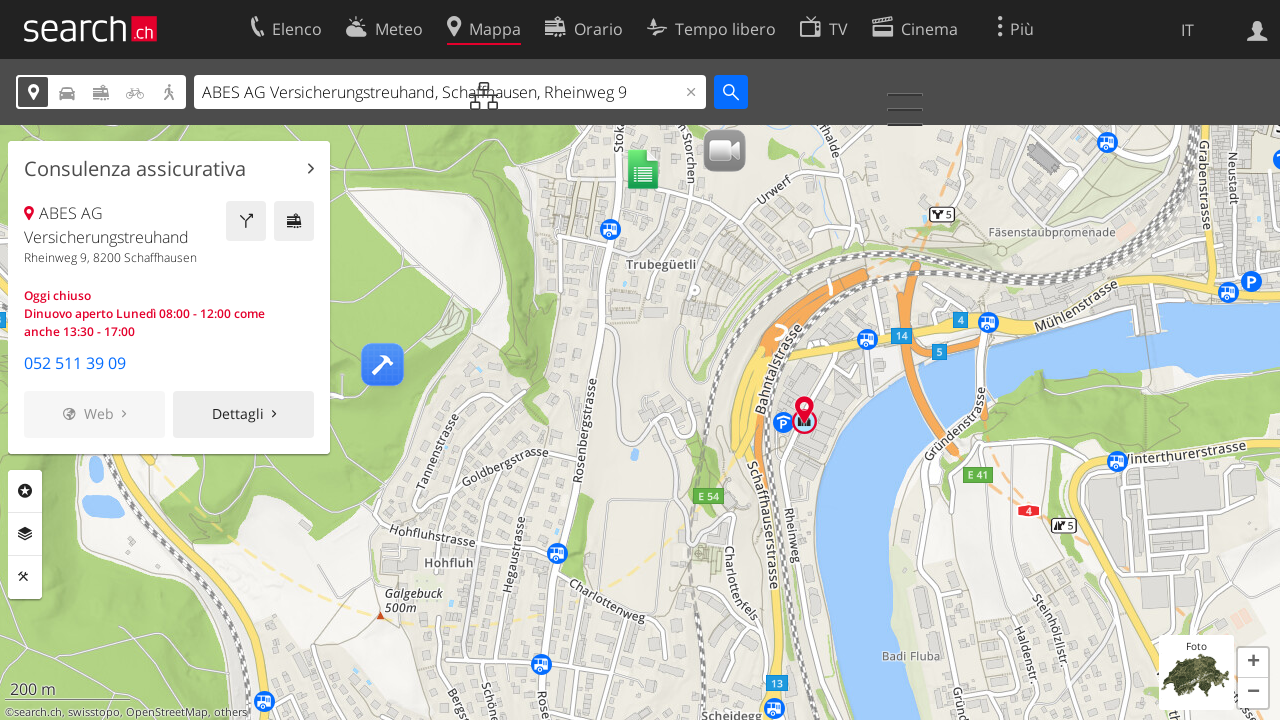  I want to click on open navigation menu, so click(905, 111).